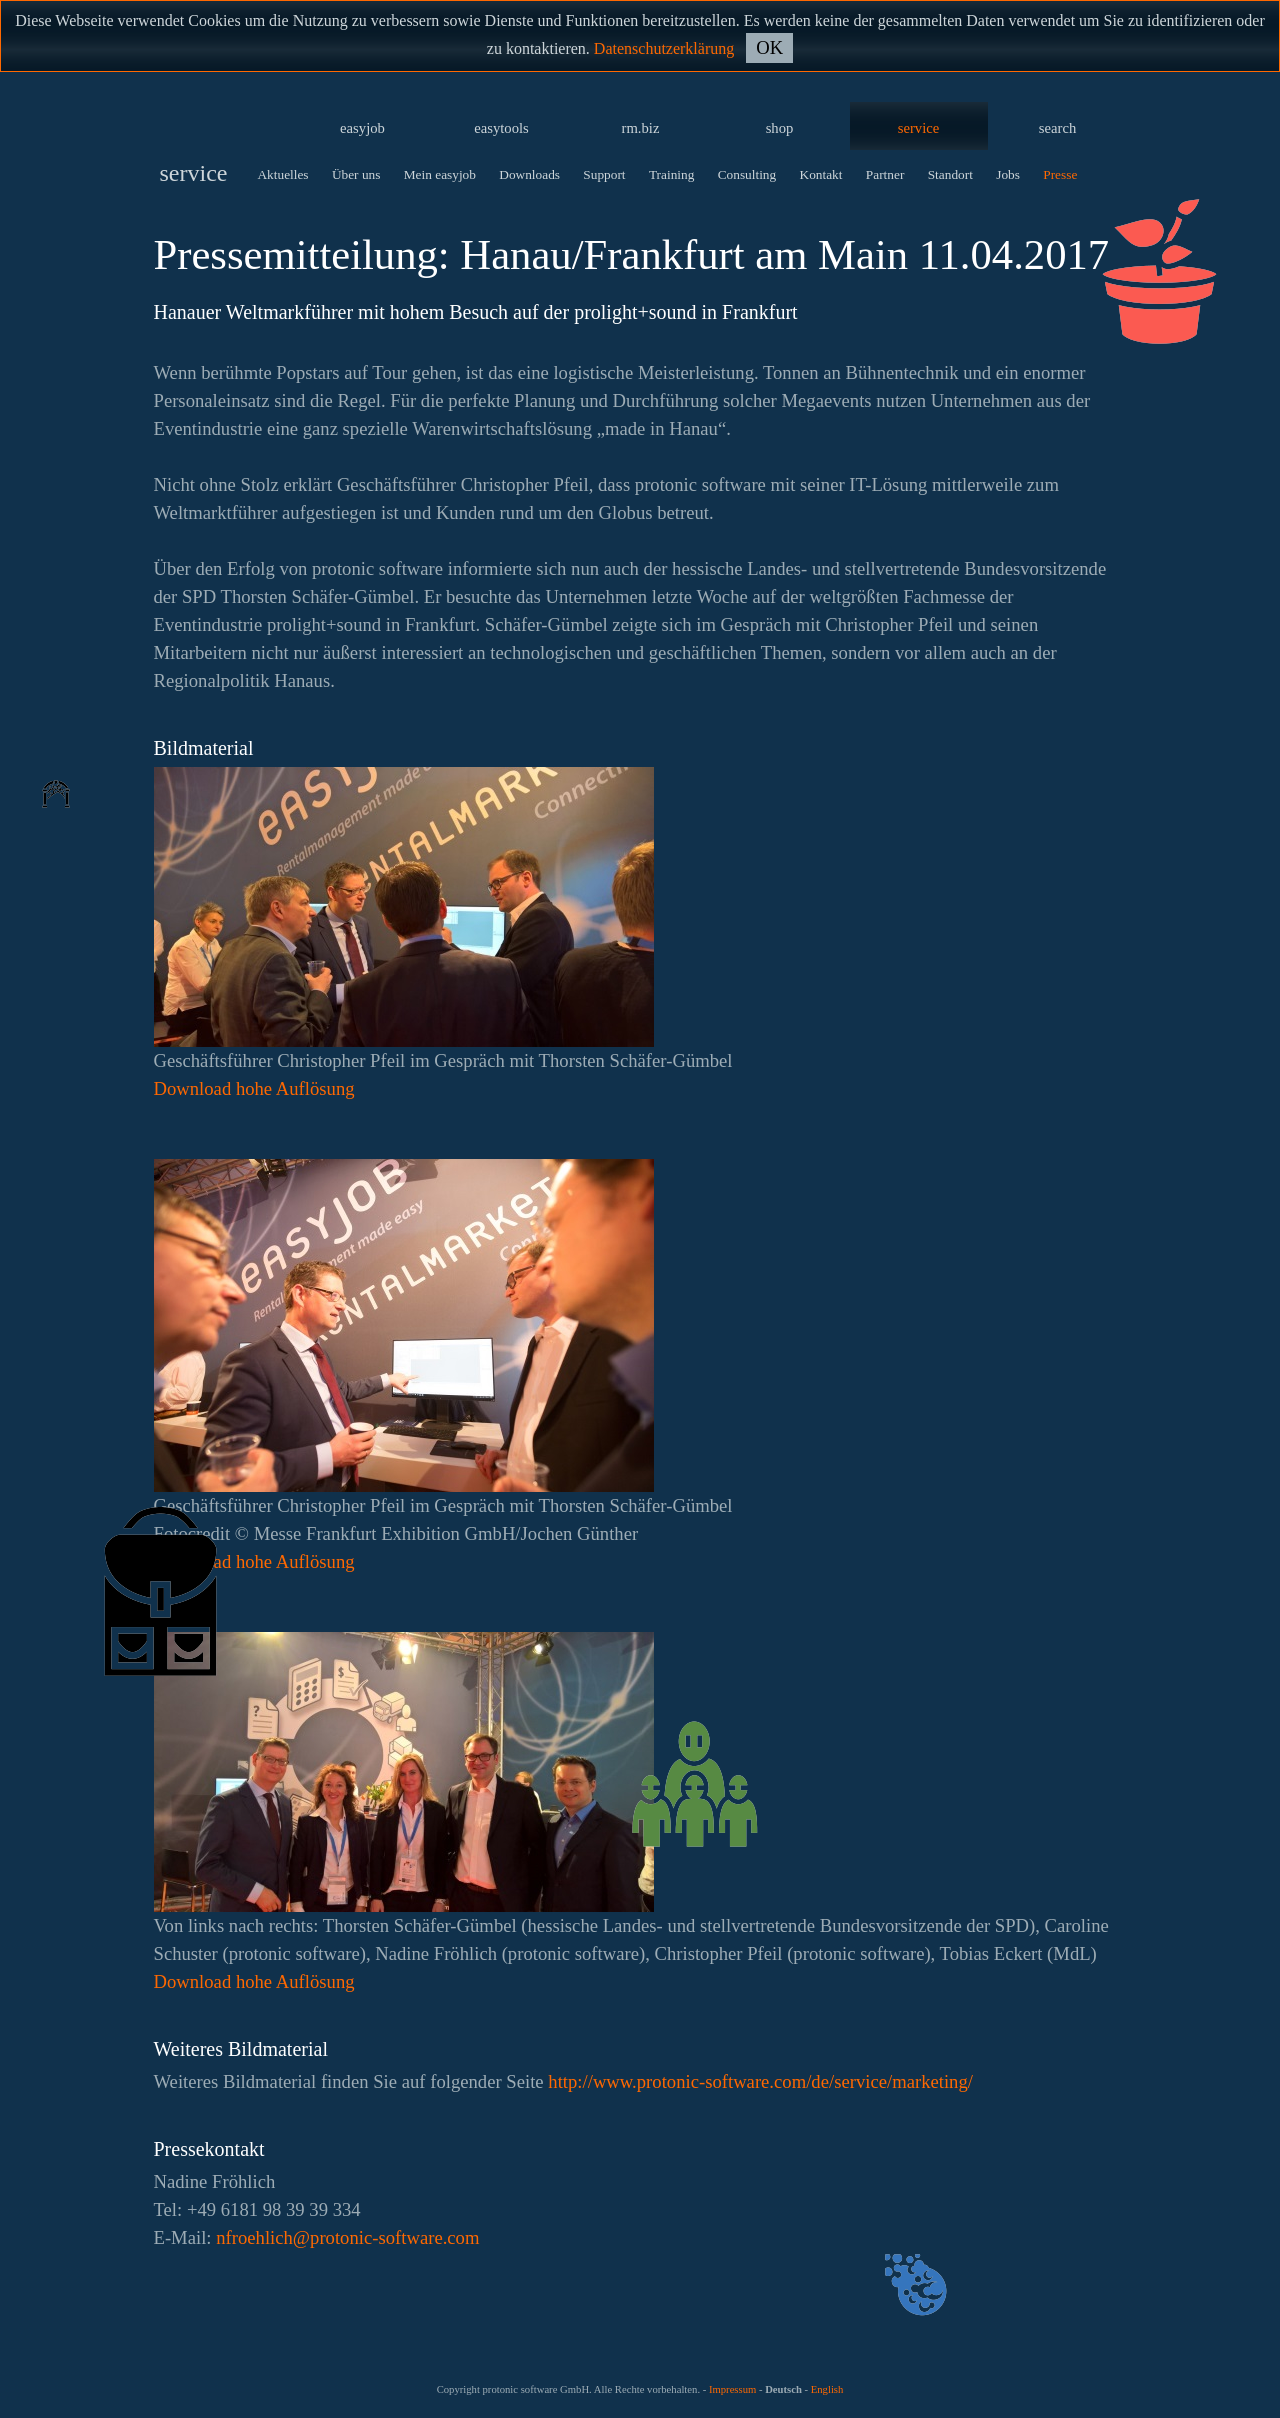  I want to click on enter a dungeon or underground area, so click(56, 794).